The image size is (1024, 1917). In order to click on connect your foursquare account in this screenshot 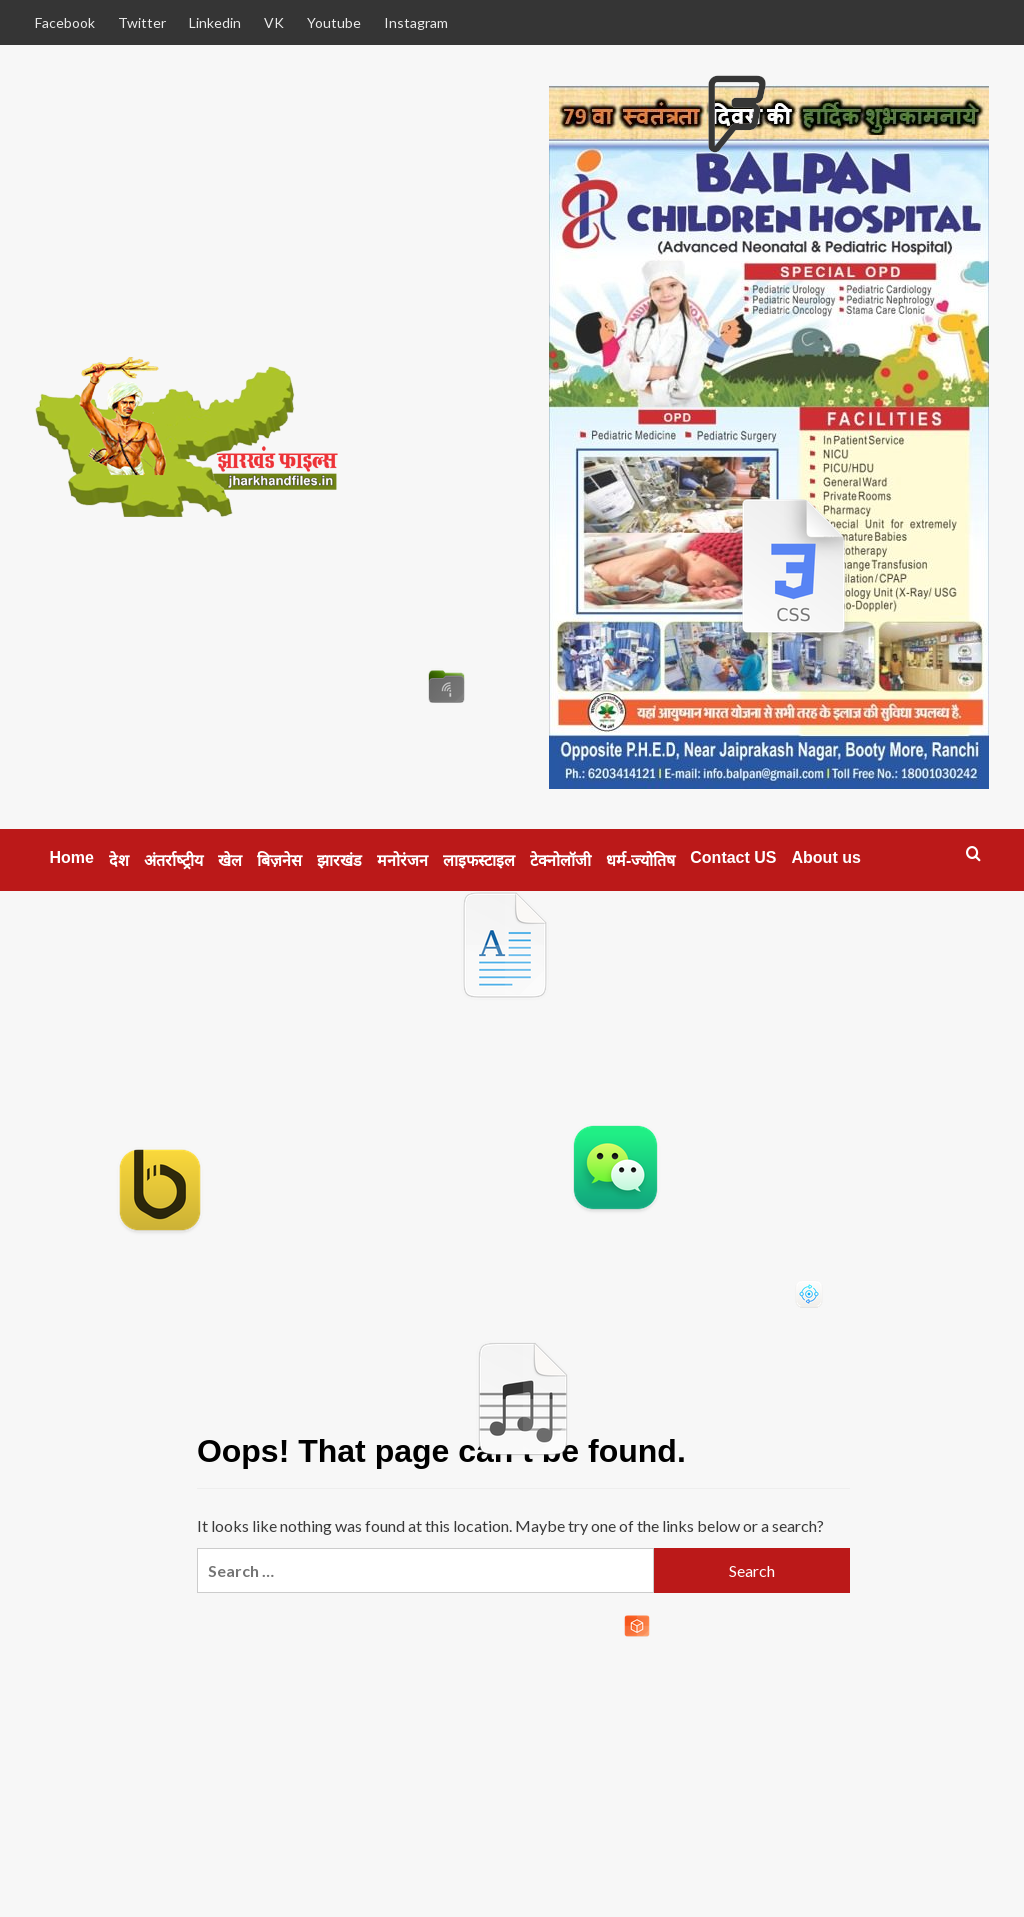, I will do `click(734, 114)`.